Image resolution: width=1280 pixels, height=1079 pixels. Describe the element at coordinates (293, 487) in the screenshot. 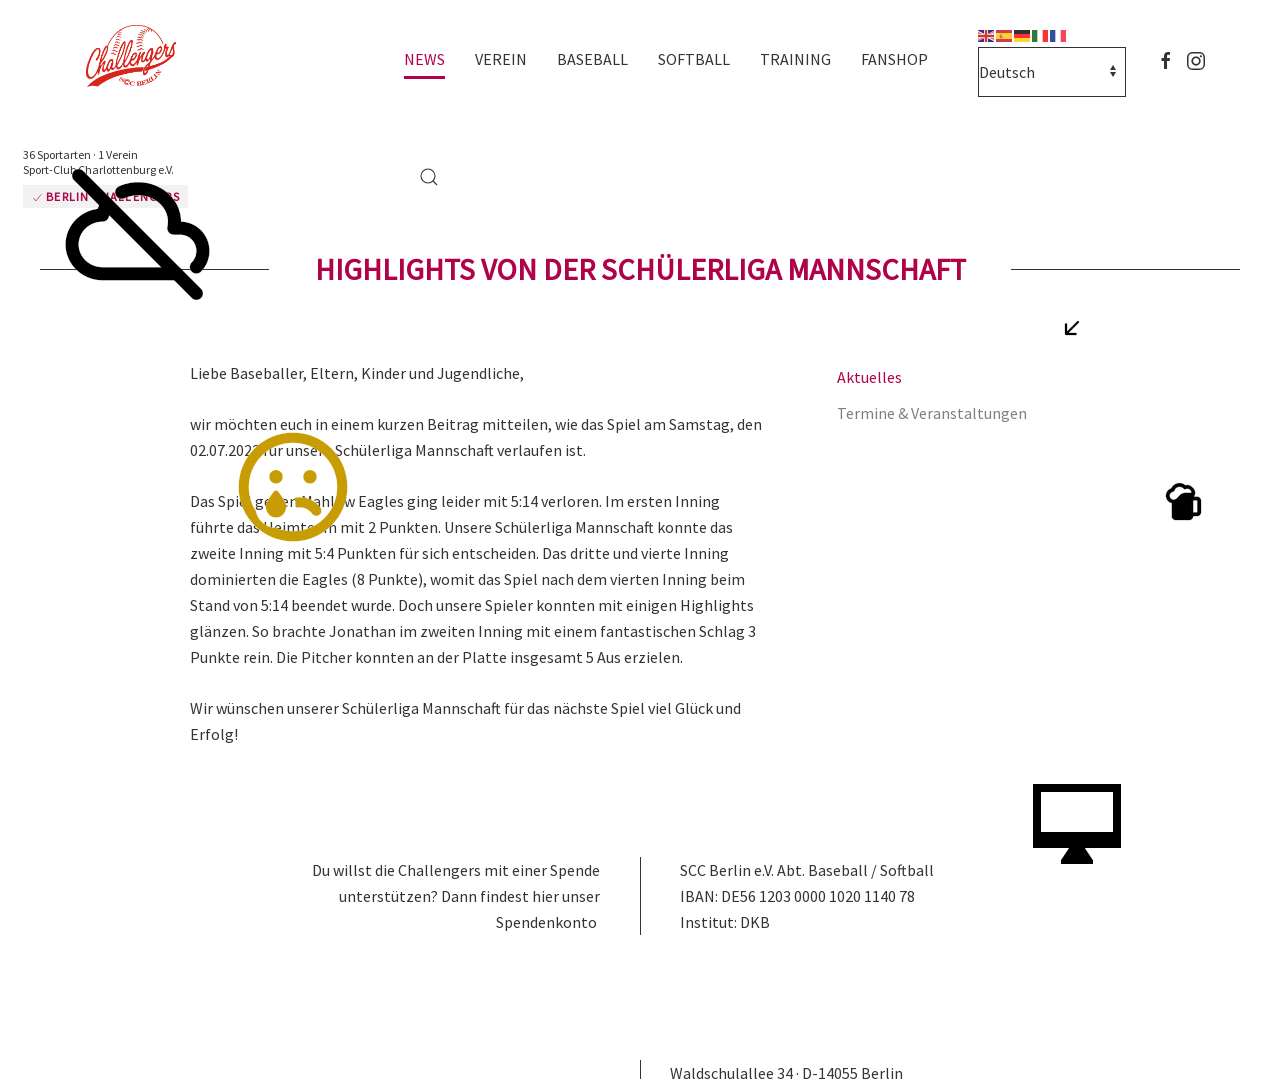

I see `indicates an error or something went wrong` at that location.